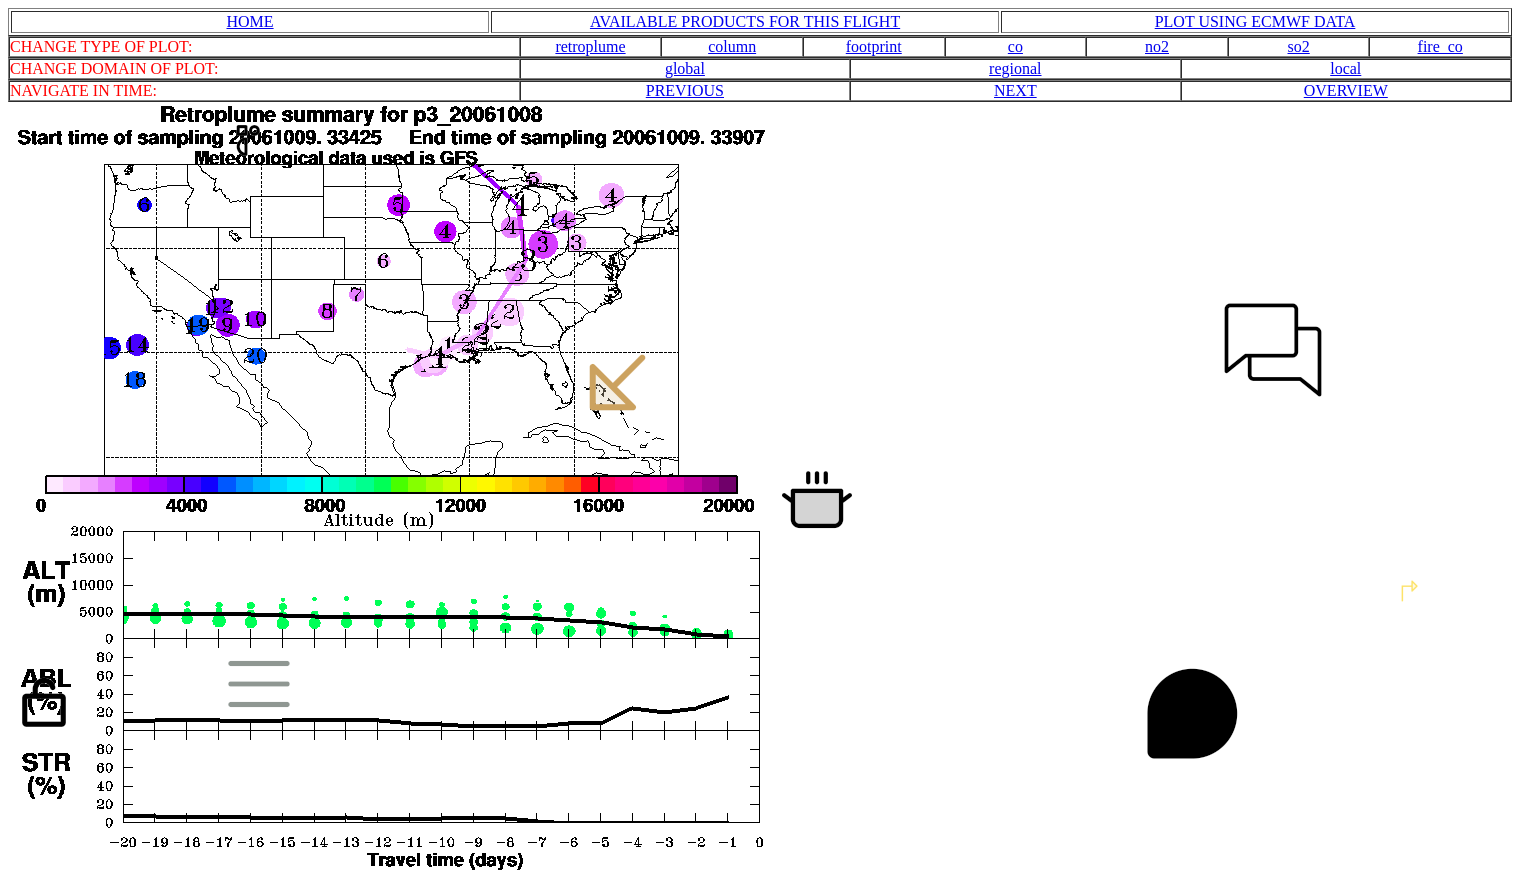 The width and height of the screenshot is (1520, 878). What do you see at coordinates (44, 705) in the screenshot?
I see `unlocked or unsecured state` at bounding box center [44, 705].